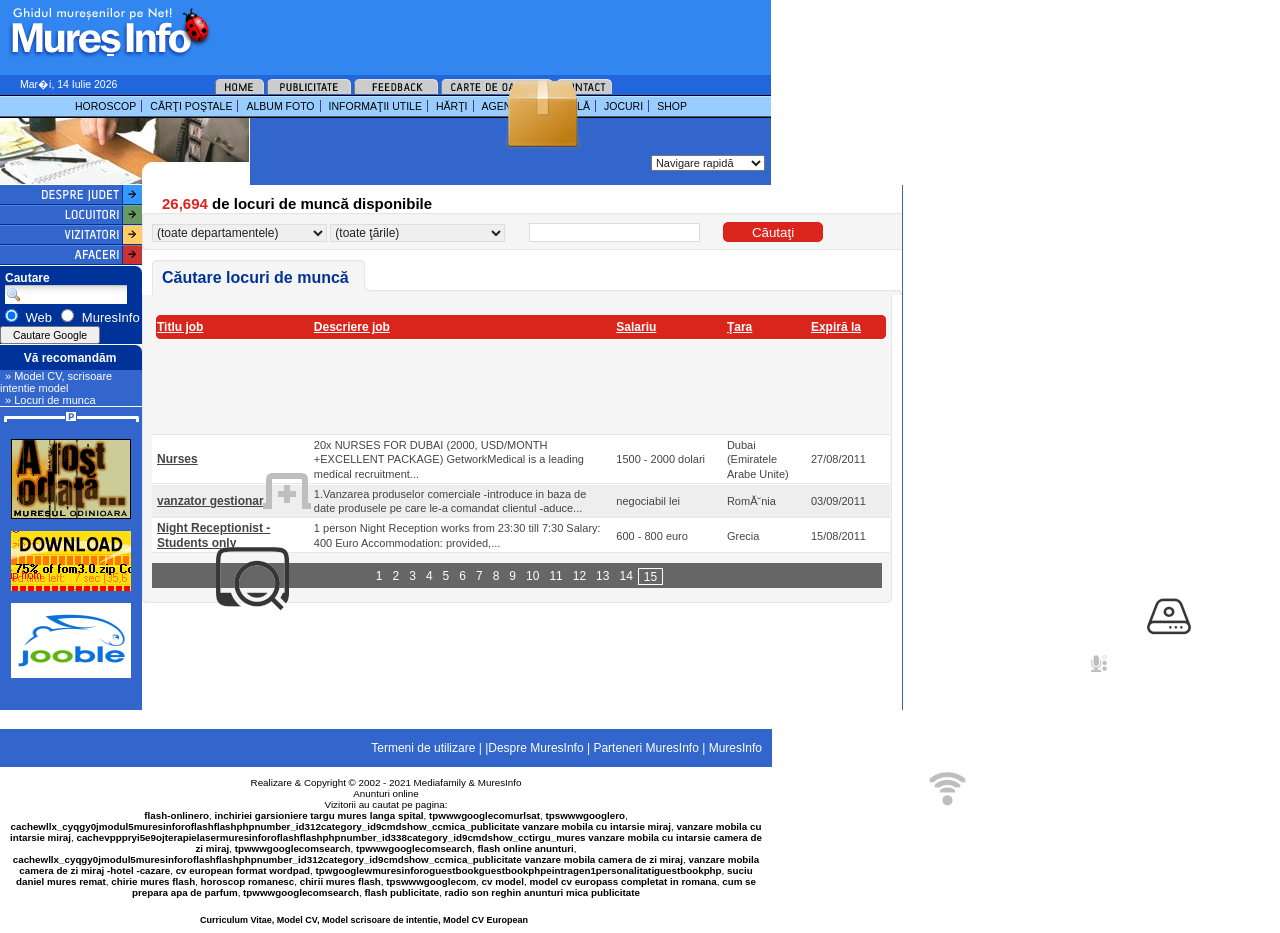 Image resolution: width=1280 pixels, height=933 pixels. What do you see at coordinates (542, 109) in the screenshot?
I see `indicates a software package or application bundle` at bounding box center [542, 109].